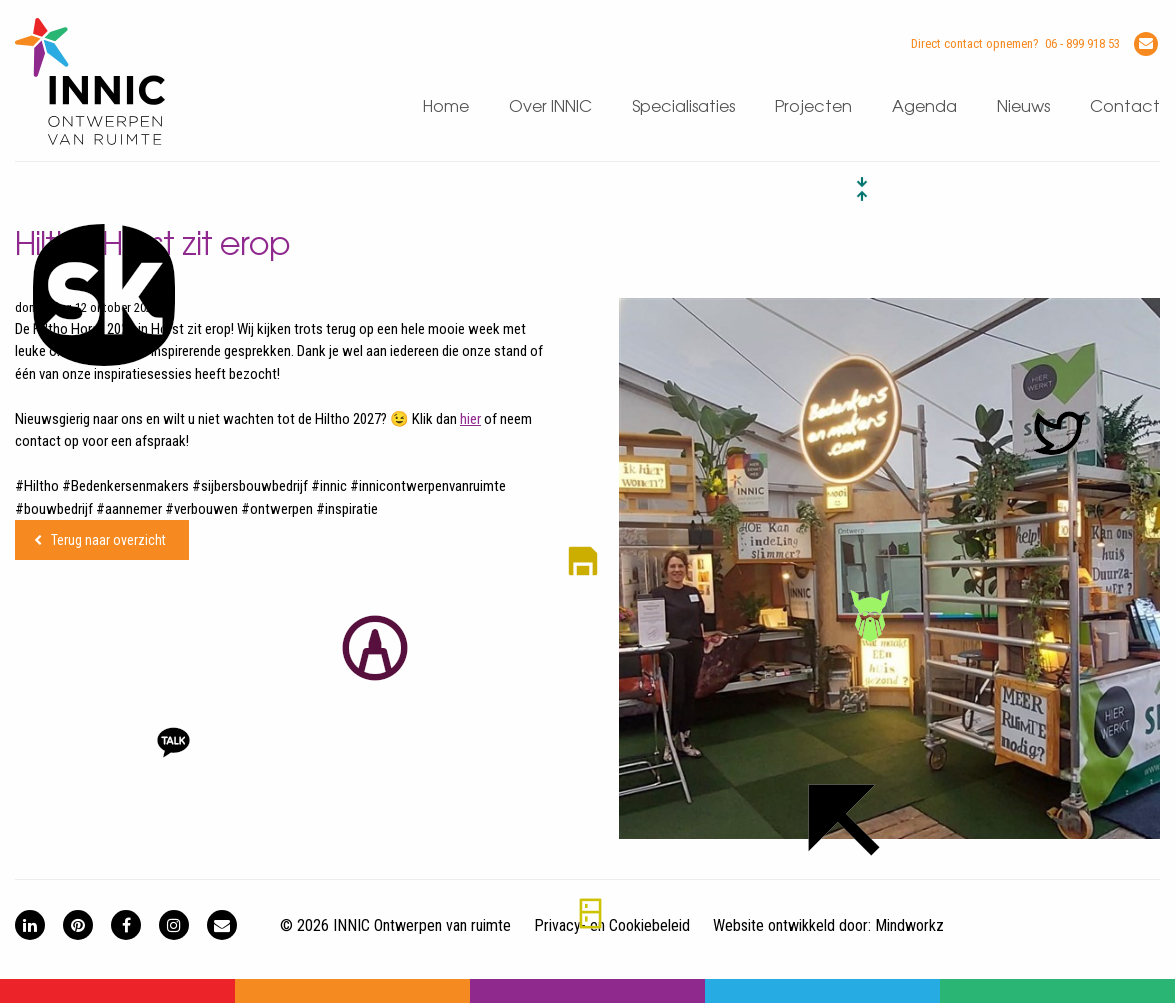 The image size is (1175, 1003). What do you see at coordinates (104, 295) in the screenshot?
I see `open the Songkick app` at bounding box center [104, 295].